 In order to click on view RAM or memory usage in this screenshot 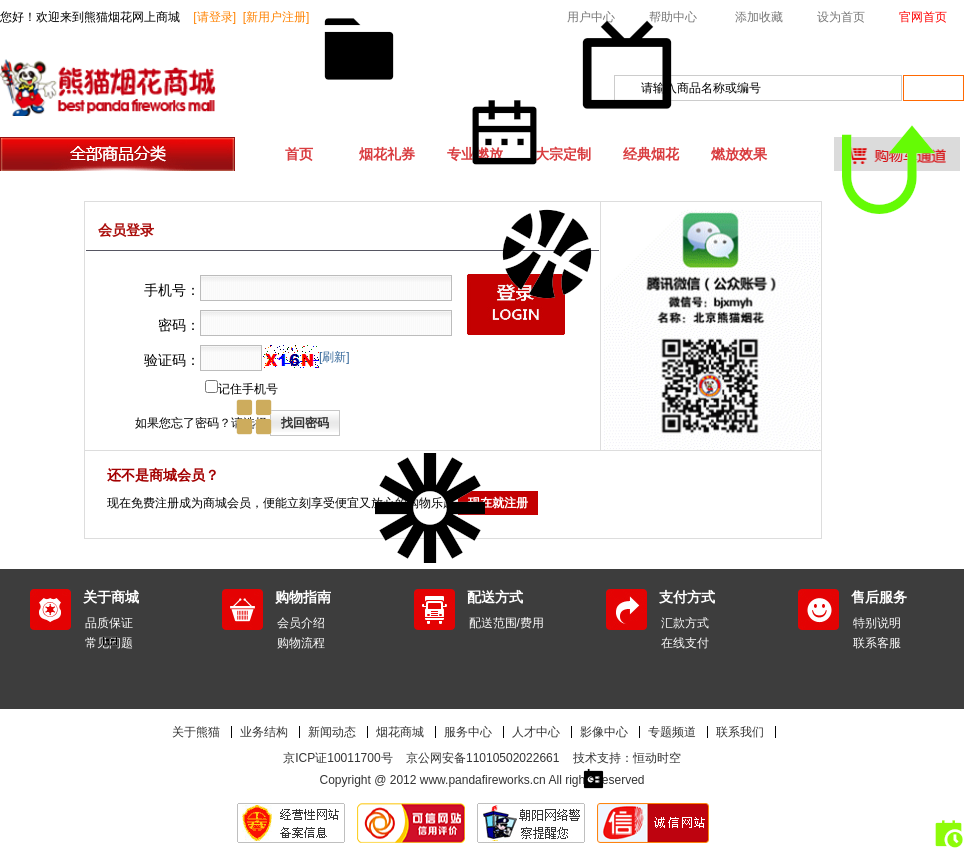, I will do `click(110, 641)`.